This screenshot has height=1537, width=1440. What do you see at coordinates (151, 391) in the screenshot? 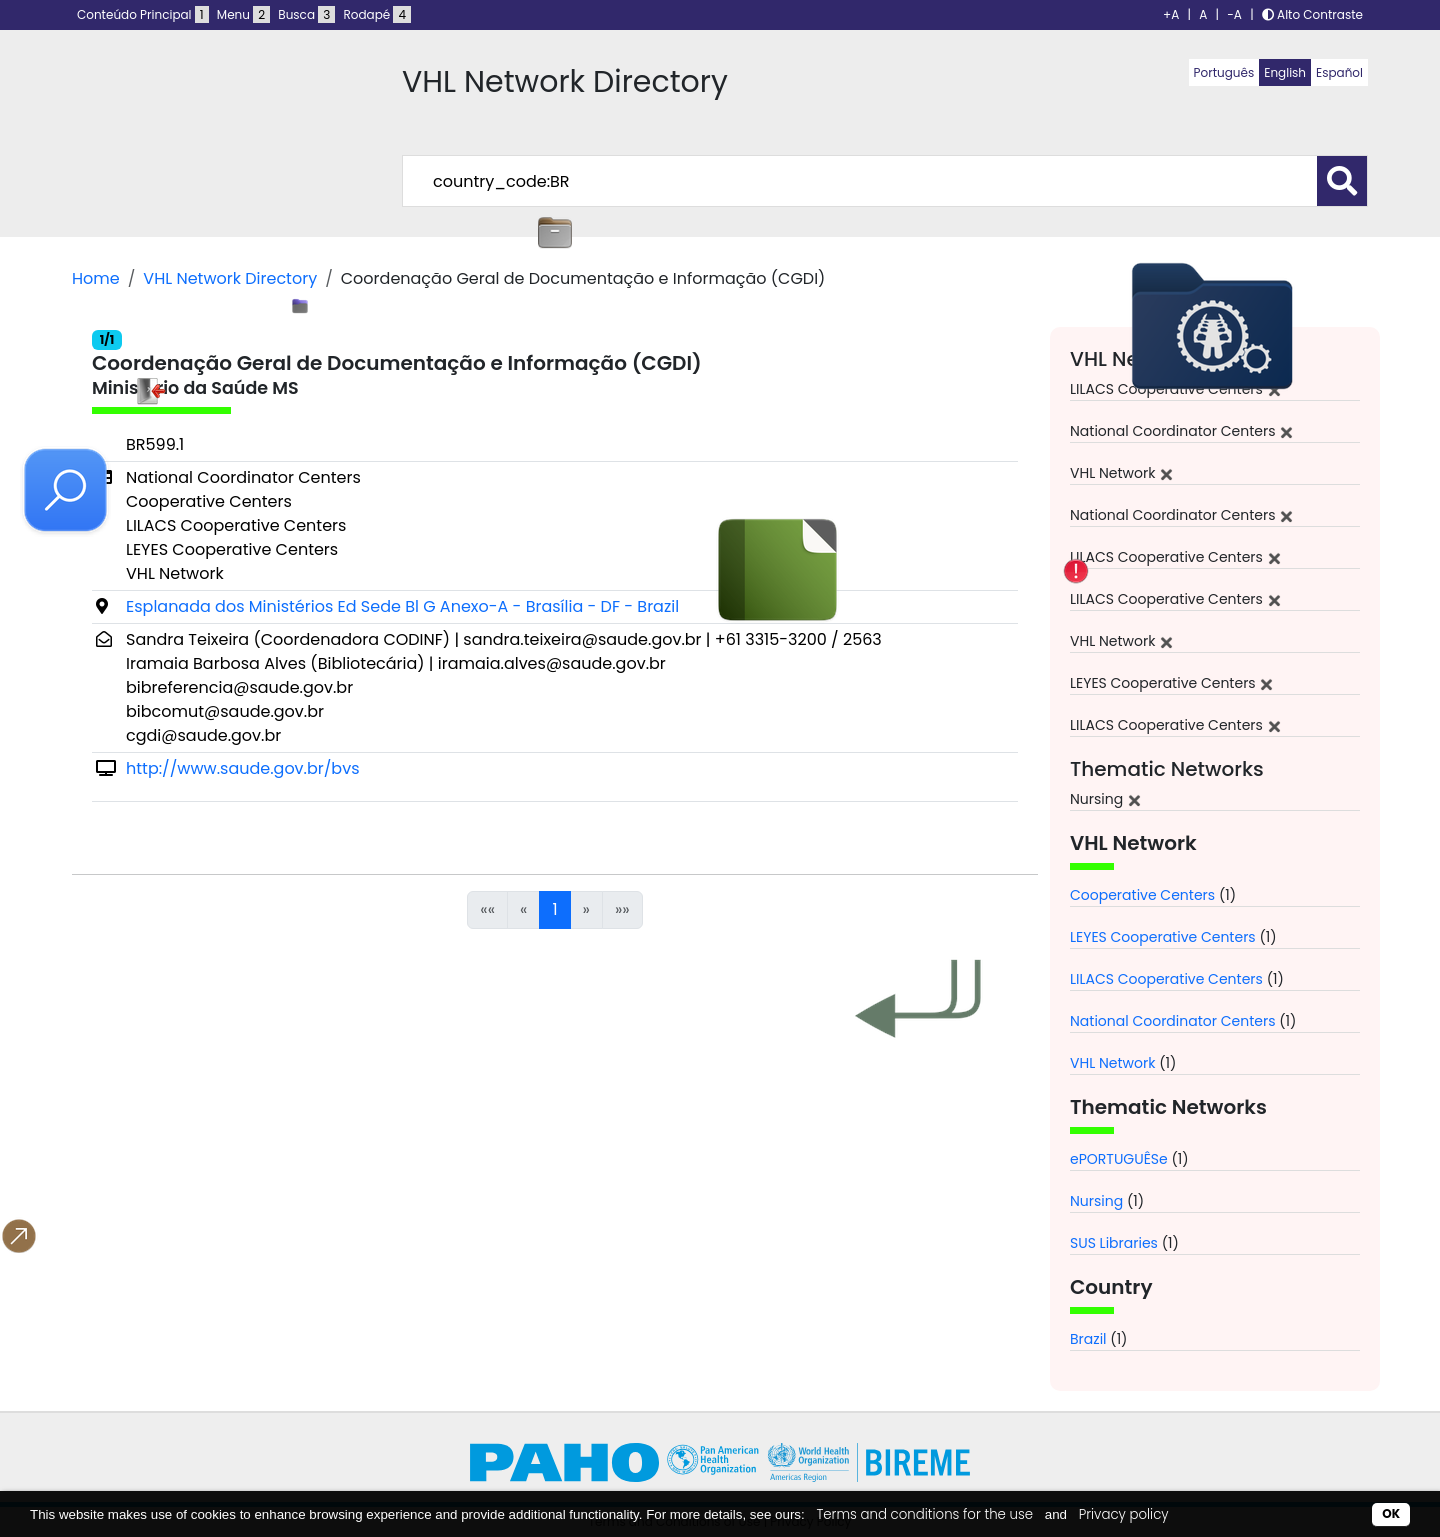
I see `exit or close the application` at bounding box center [151, 391].